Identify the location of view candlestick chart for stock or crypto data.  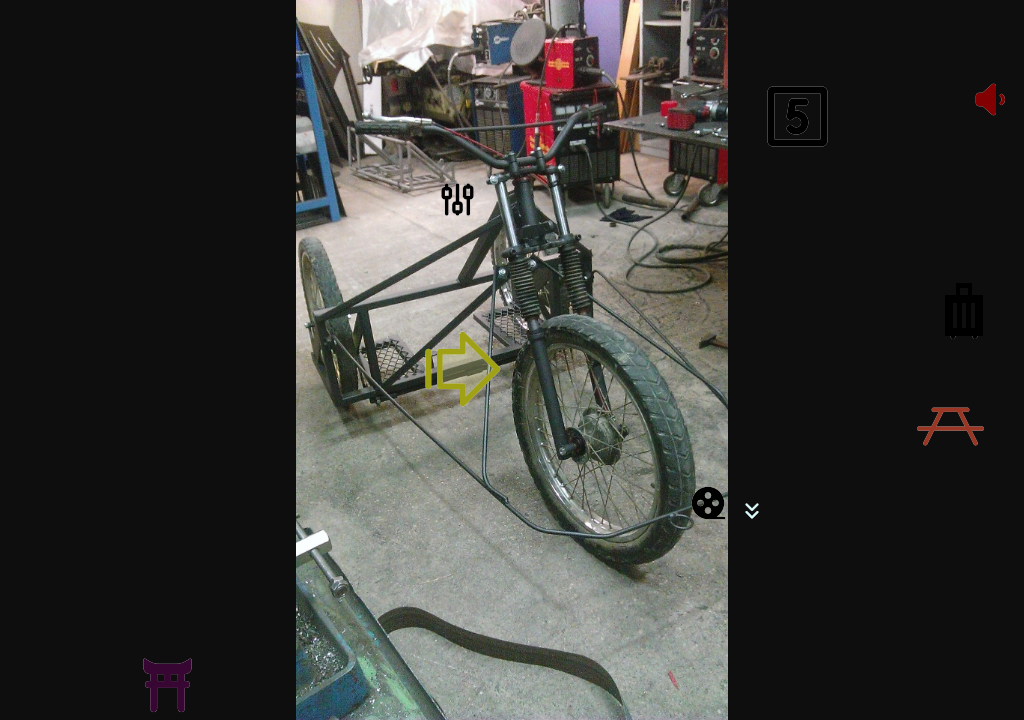
(457, 199).